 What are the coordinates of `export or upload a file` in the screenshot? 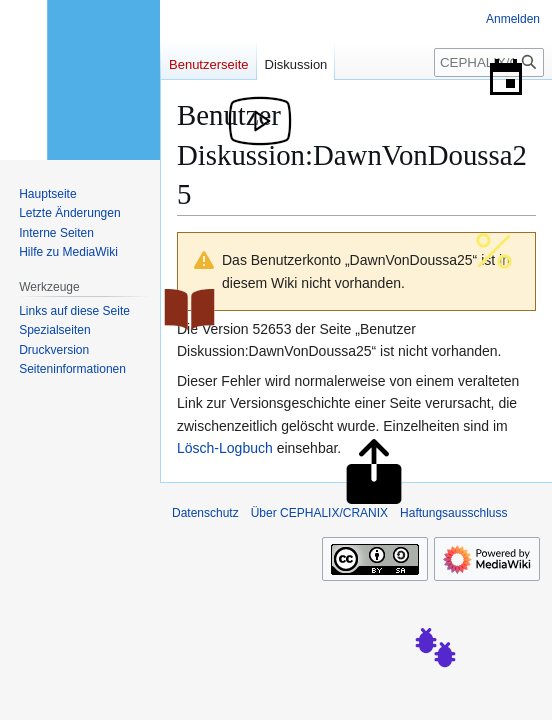 It's located at (374, 474).